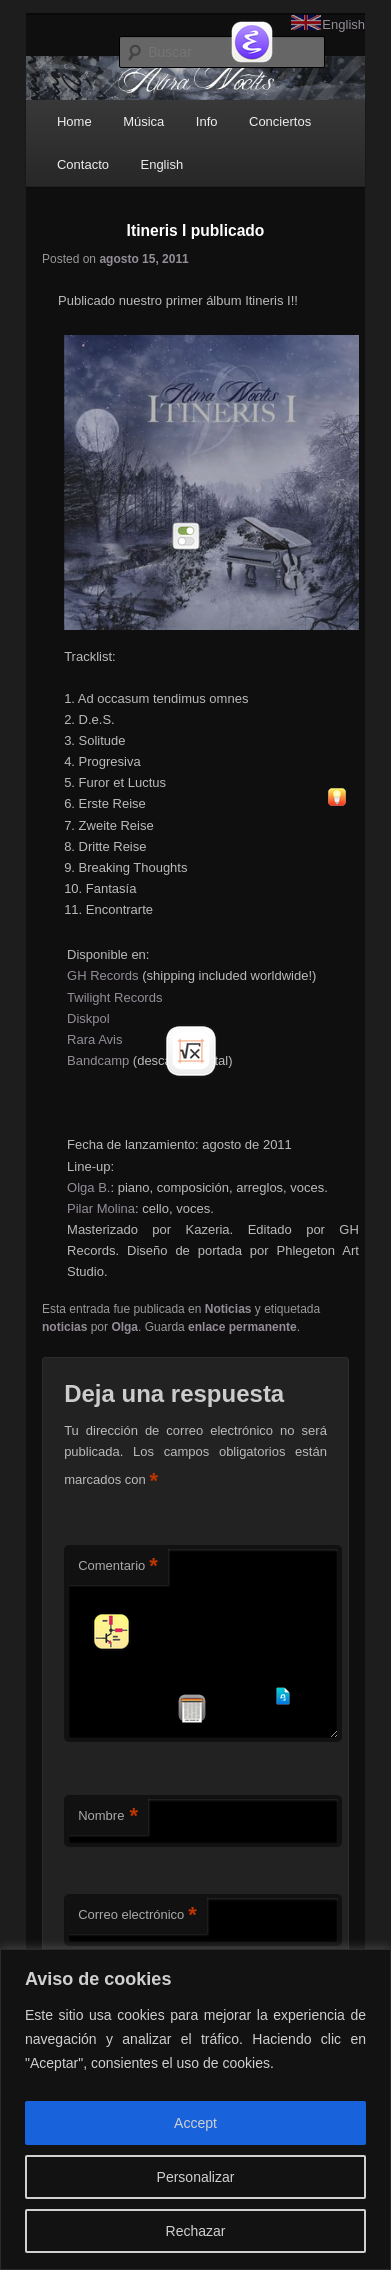 The height and width of the screenshot is (2270, 391). I want to click on open libreoffice math equation editor, so click(191, 1051).